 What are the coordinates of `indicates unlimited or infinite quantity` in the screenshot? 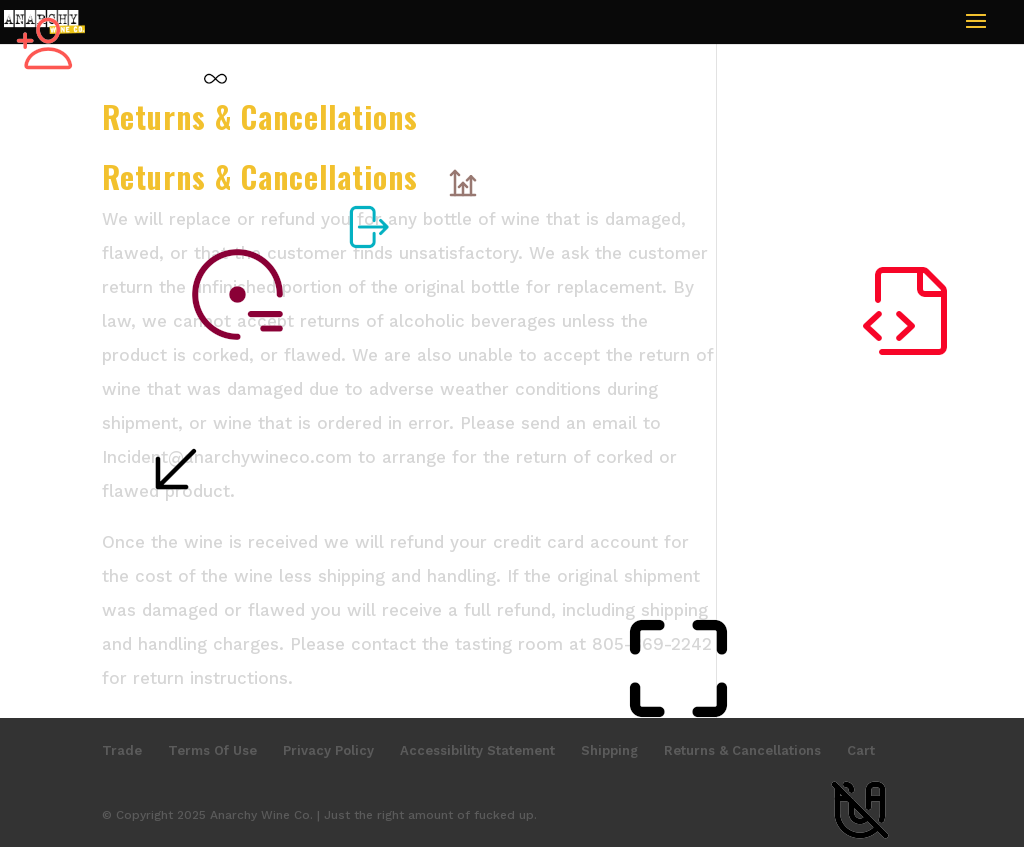 It's located at (215, 78).